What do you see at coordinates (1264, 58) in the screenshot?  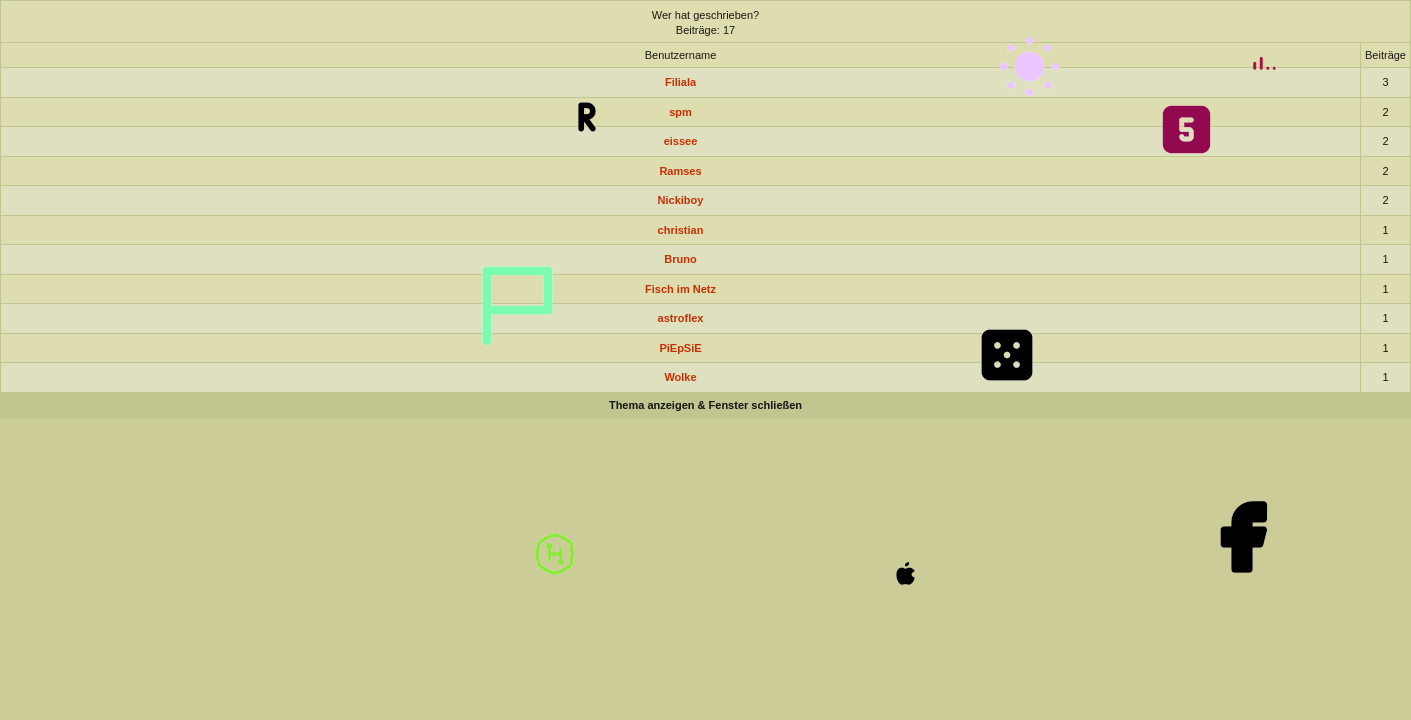 I see `indicates moderate signal strength` at bounding box center [1264, 58].